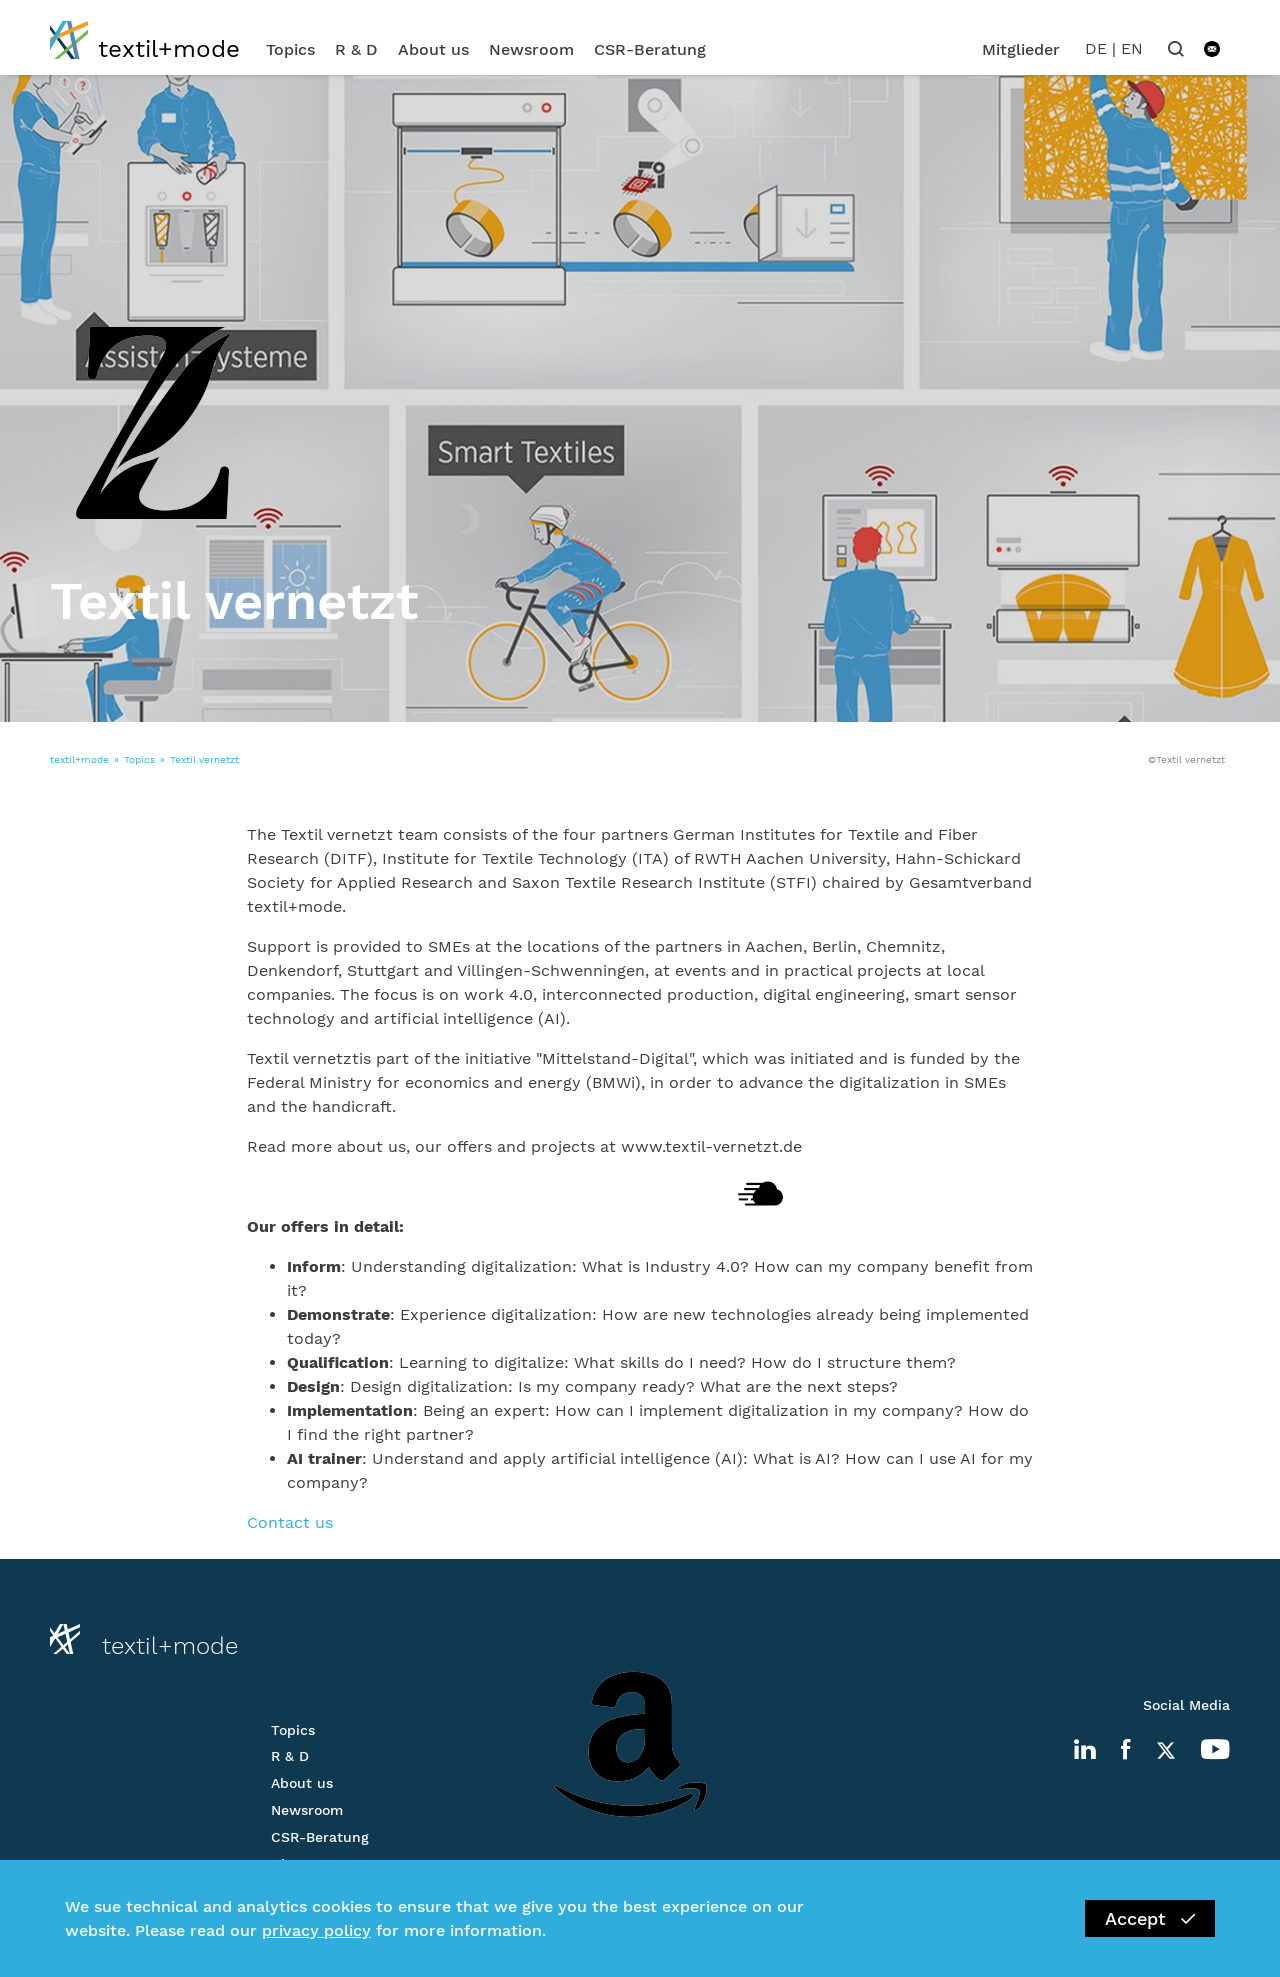 The height and width of the screenshot is (1977, 1280). Describe the element at coordinates (630, 1740) in the screenshot. I see `open the Amazon app` at that location.